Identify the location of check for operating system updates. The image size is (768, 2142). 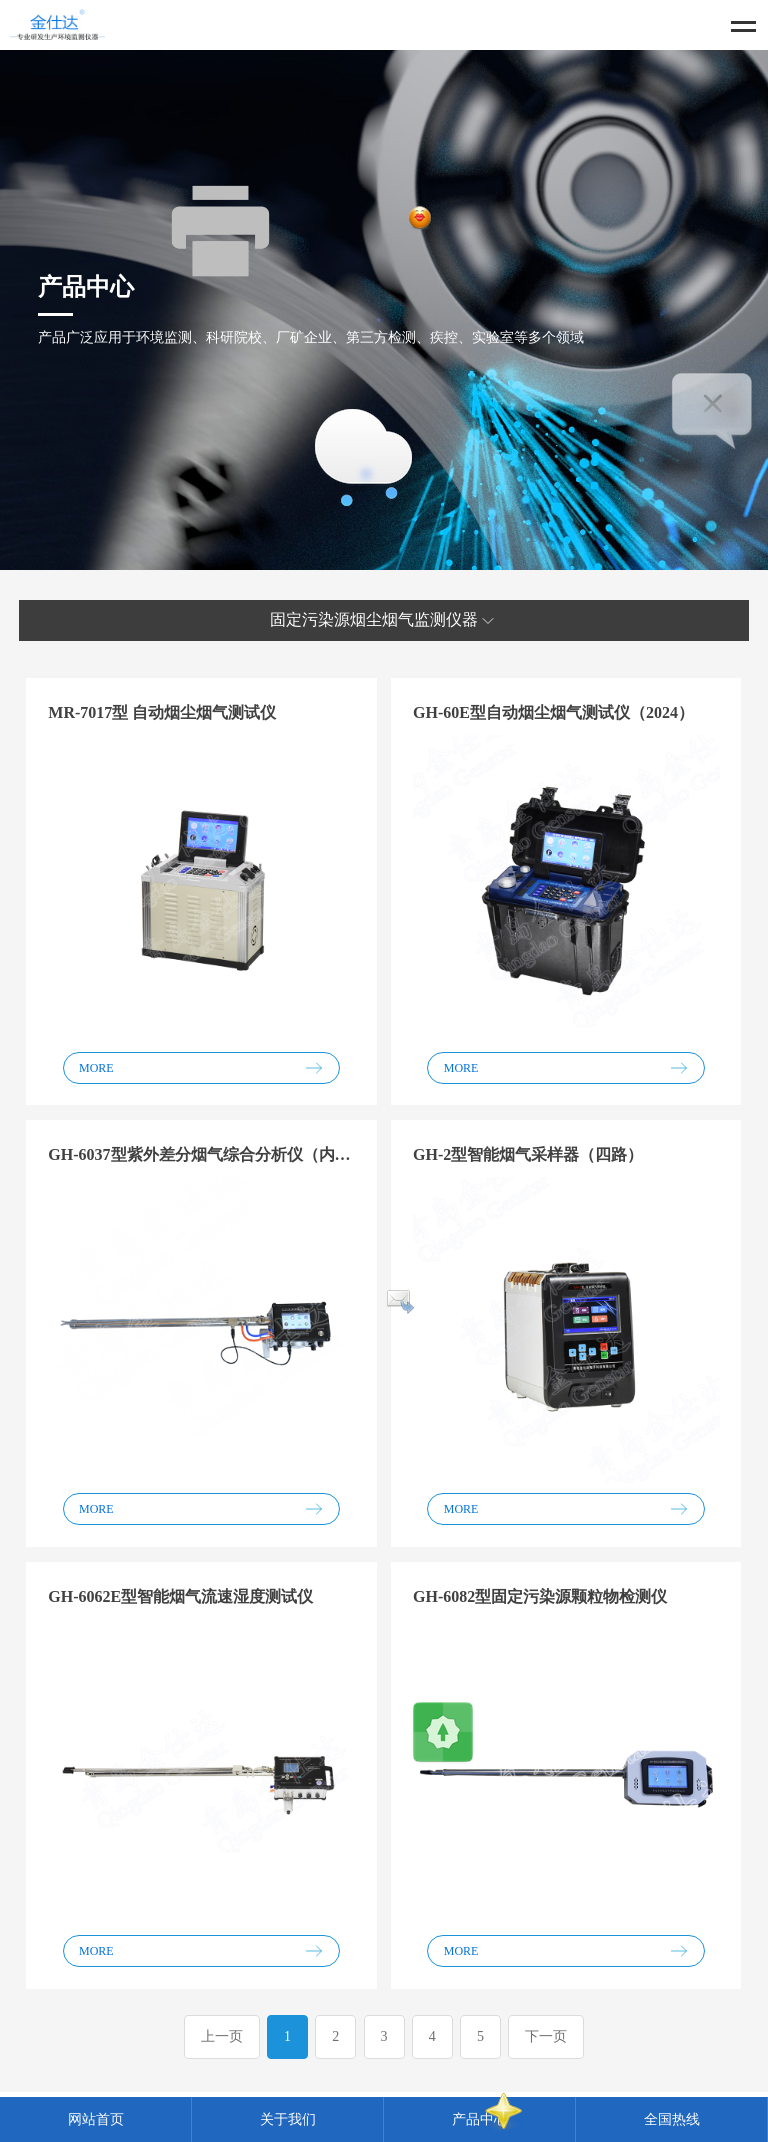
(443, 1732).